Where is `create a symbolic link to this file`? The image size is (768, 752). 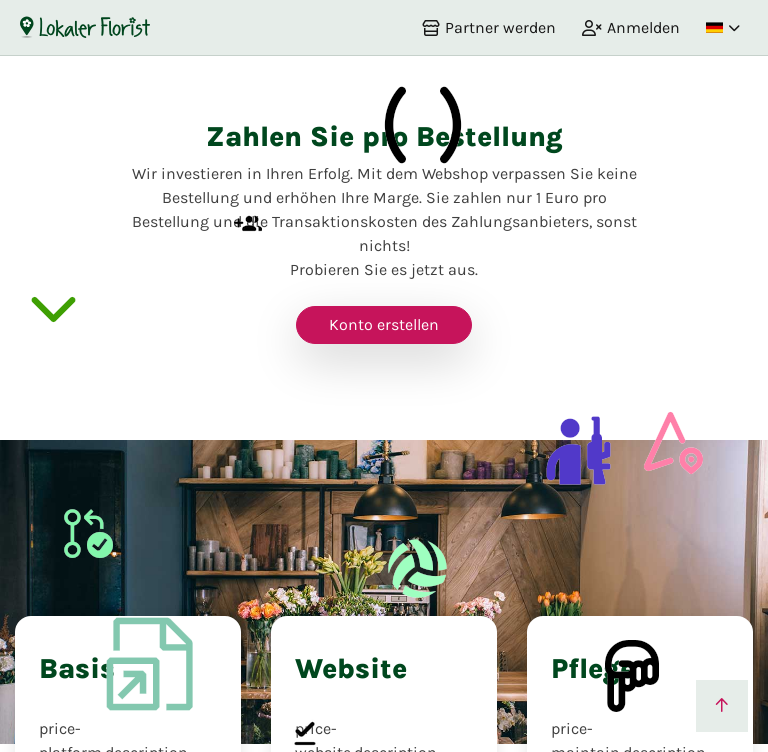
create a symbolic link to this file is located at coordinates (153, 664).